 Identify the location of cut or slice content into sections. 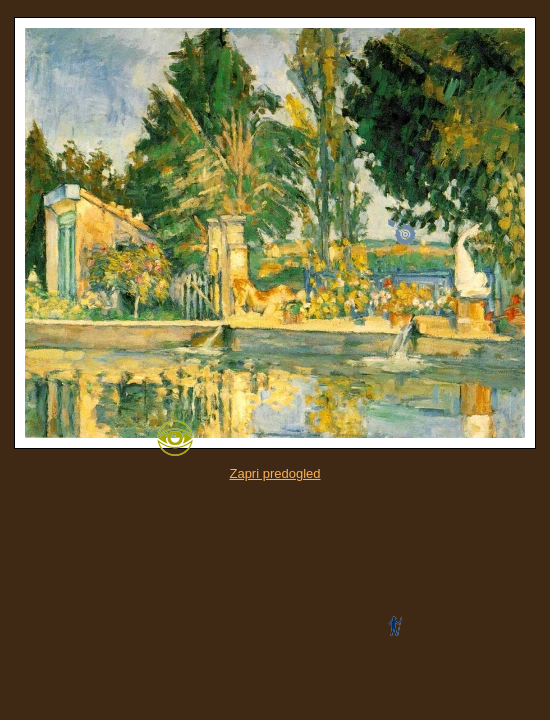
(402, 231).